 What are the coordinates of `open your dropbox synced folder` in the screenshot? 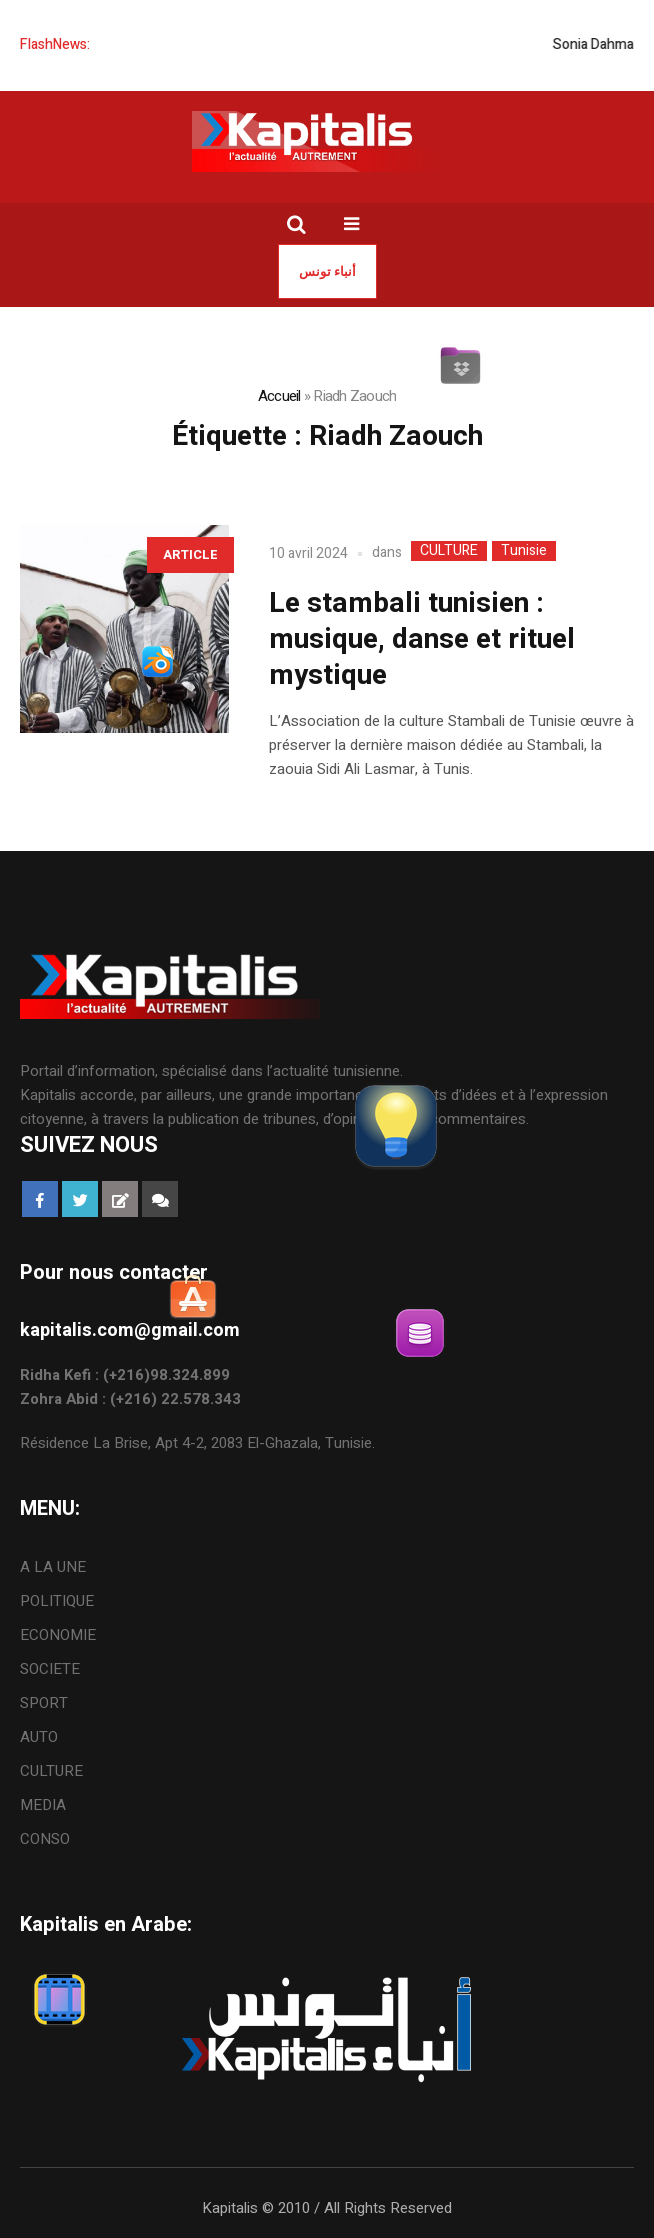 It's located at (460, 365).